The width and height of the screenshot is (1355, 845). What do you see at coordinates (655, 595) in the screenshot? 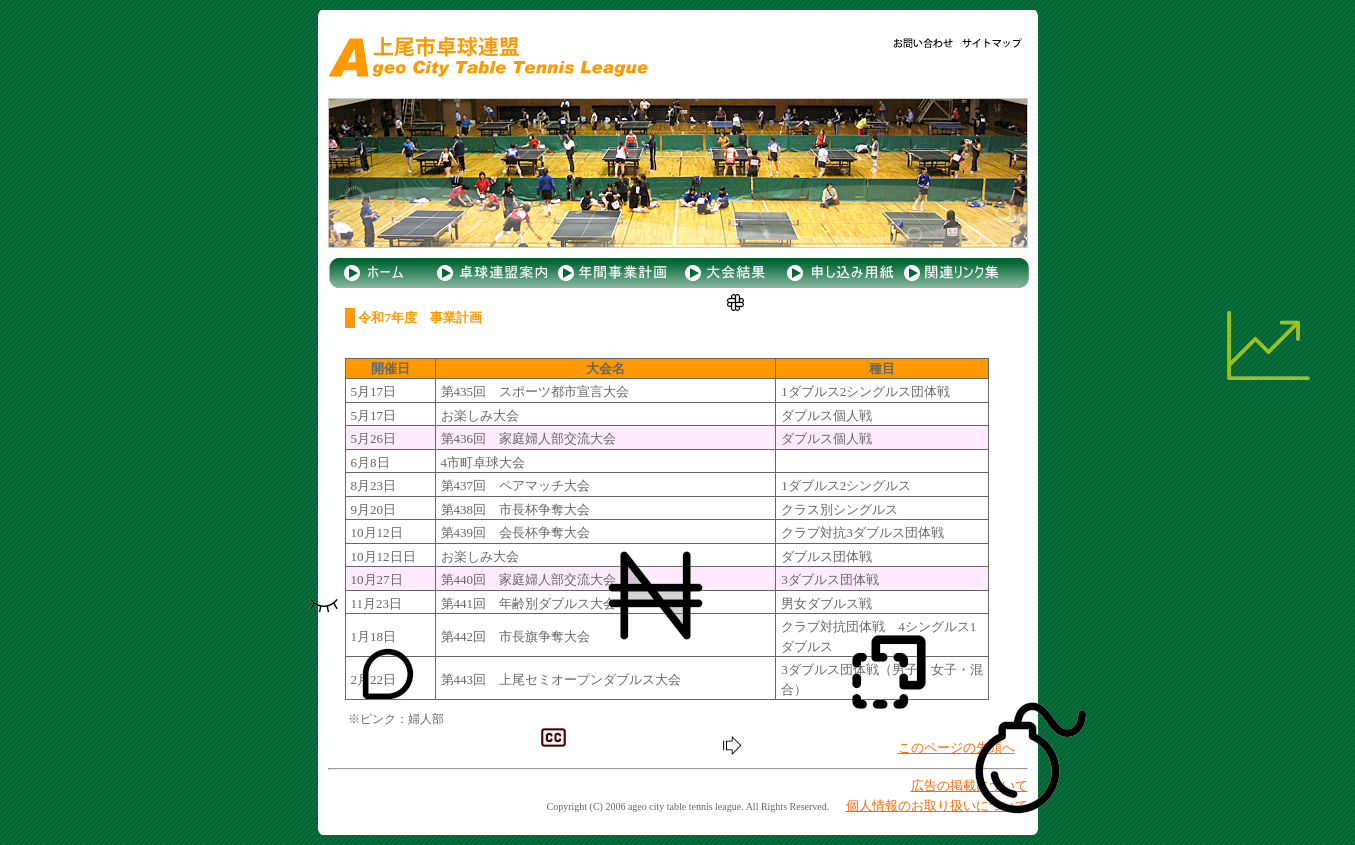
I see `view or select Nigerian naira currency` at bounding box center [655, 595].